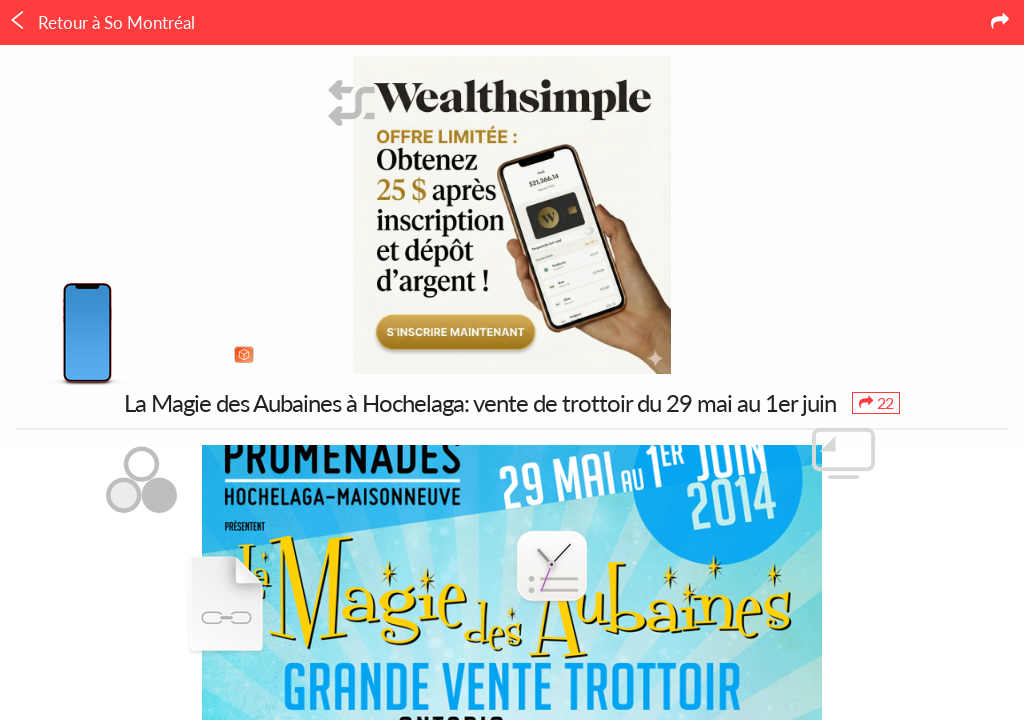 Image resolution: width=1024 pixels, height=720 pixels. I want to click on a windows shortcut file (.lnk), so click(226, 605).